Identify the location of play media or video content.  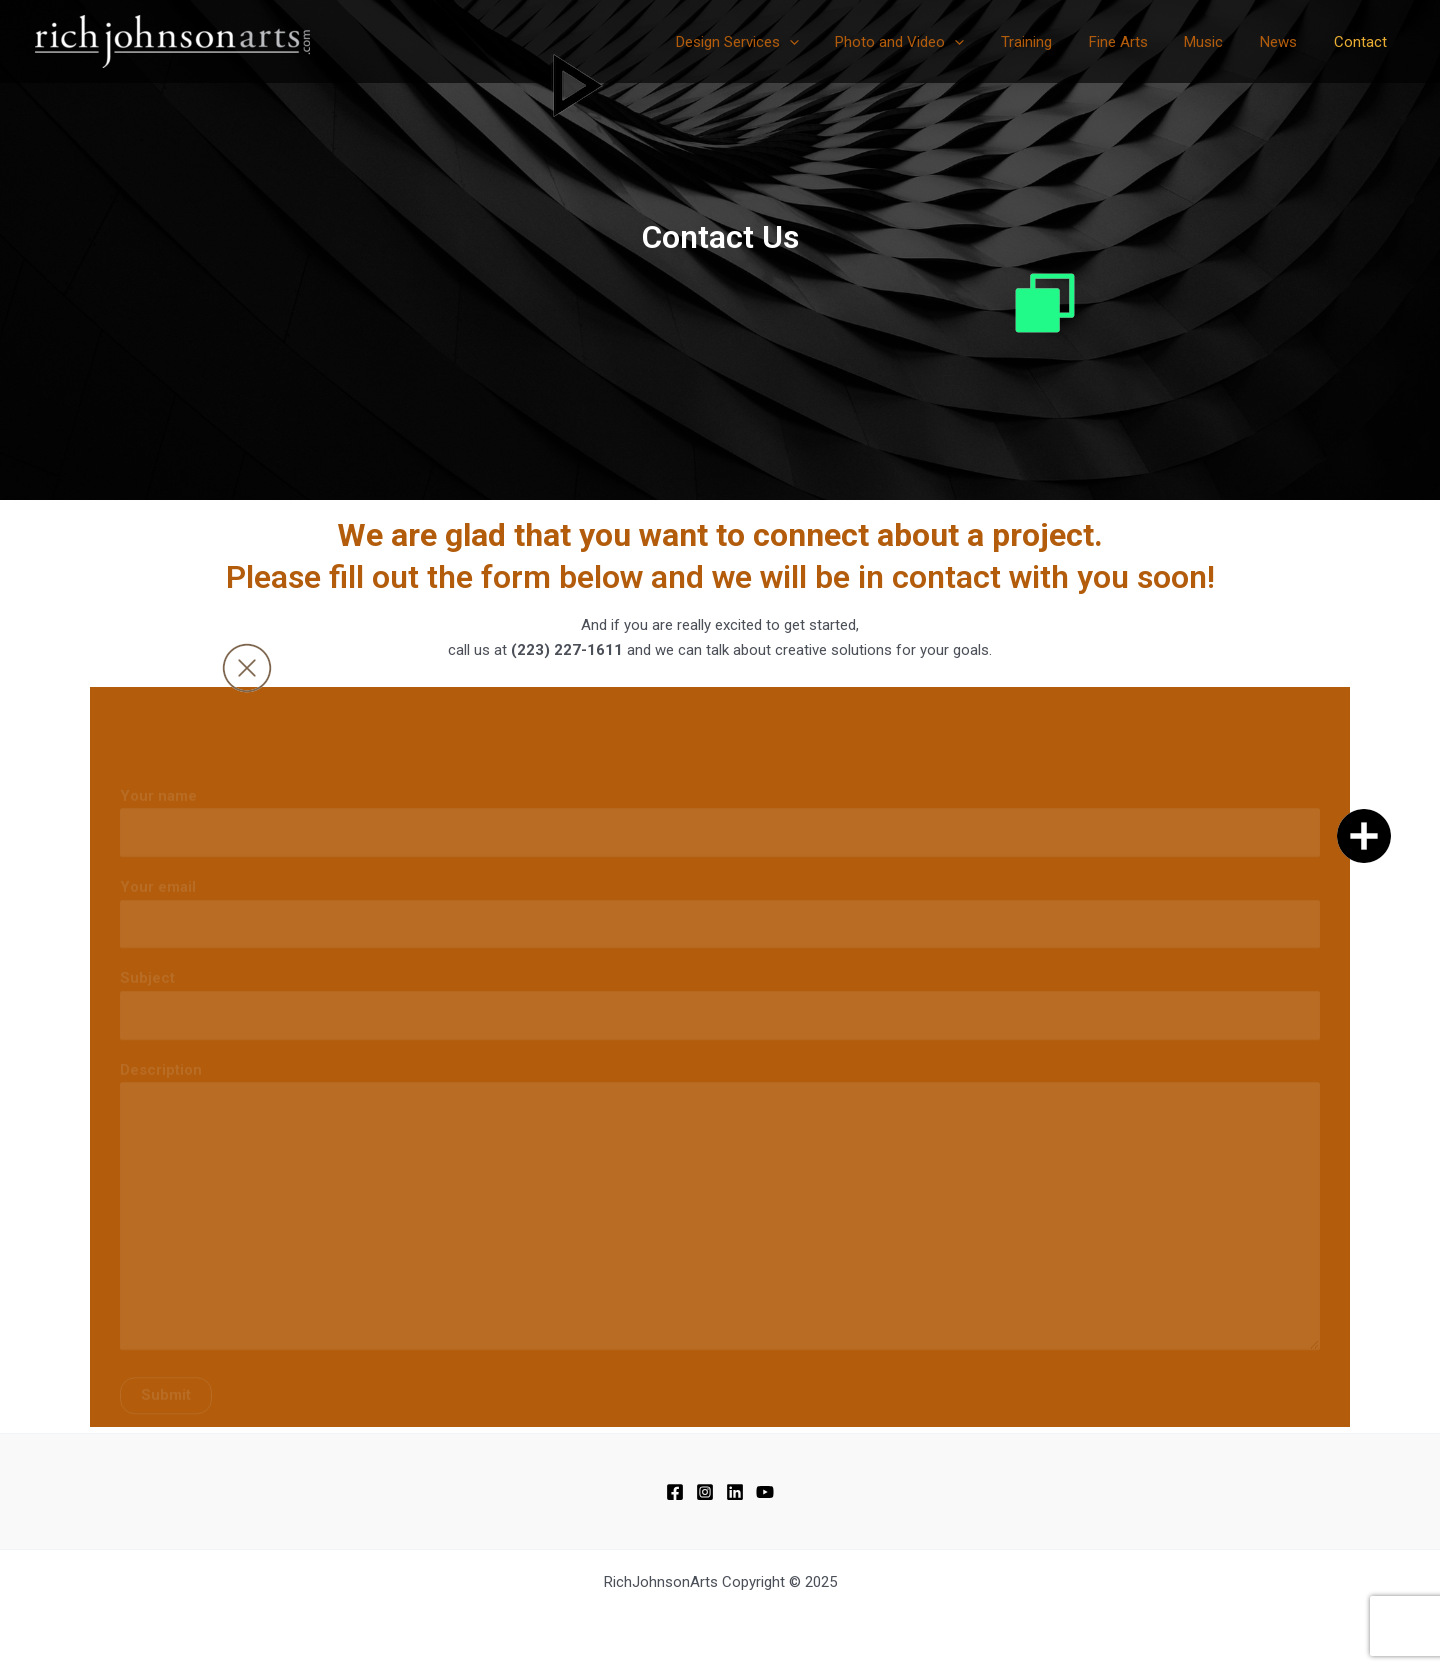
(571, 85).